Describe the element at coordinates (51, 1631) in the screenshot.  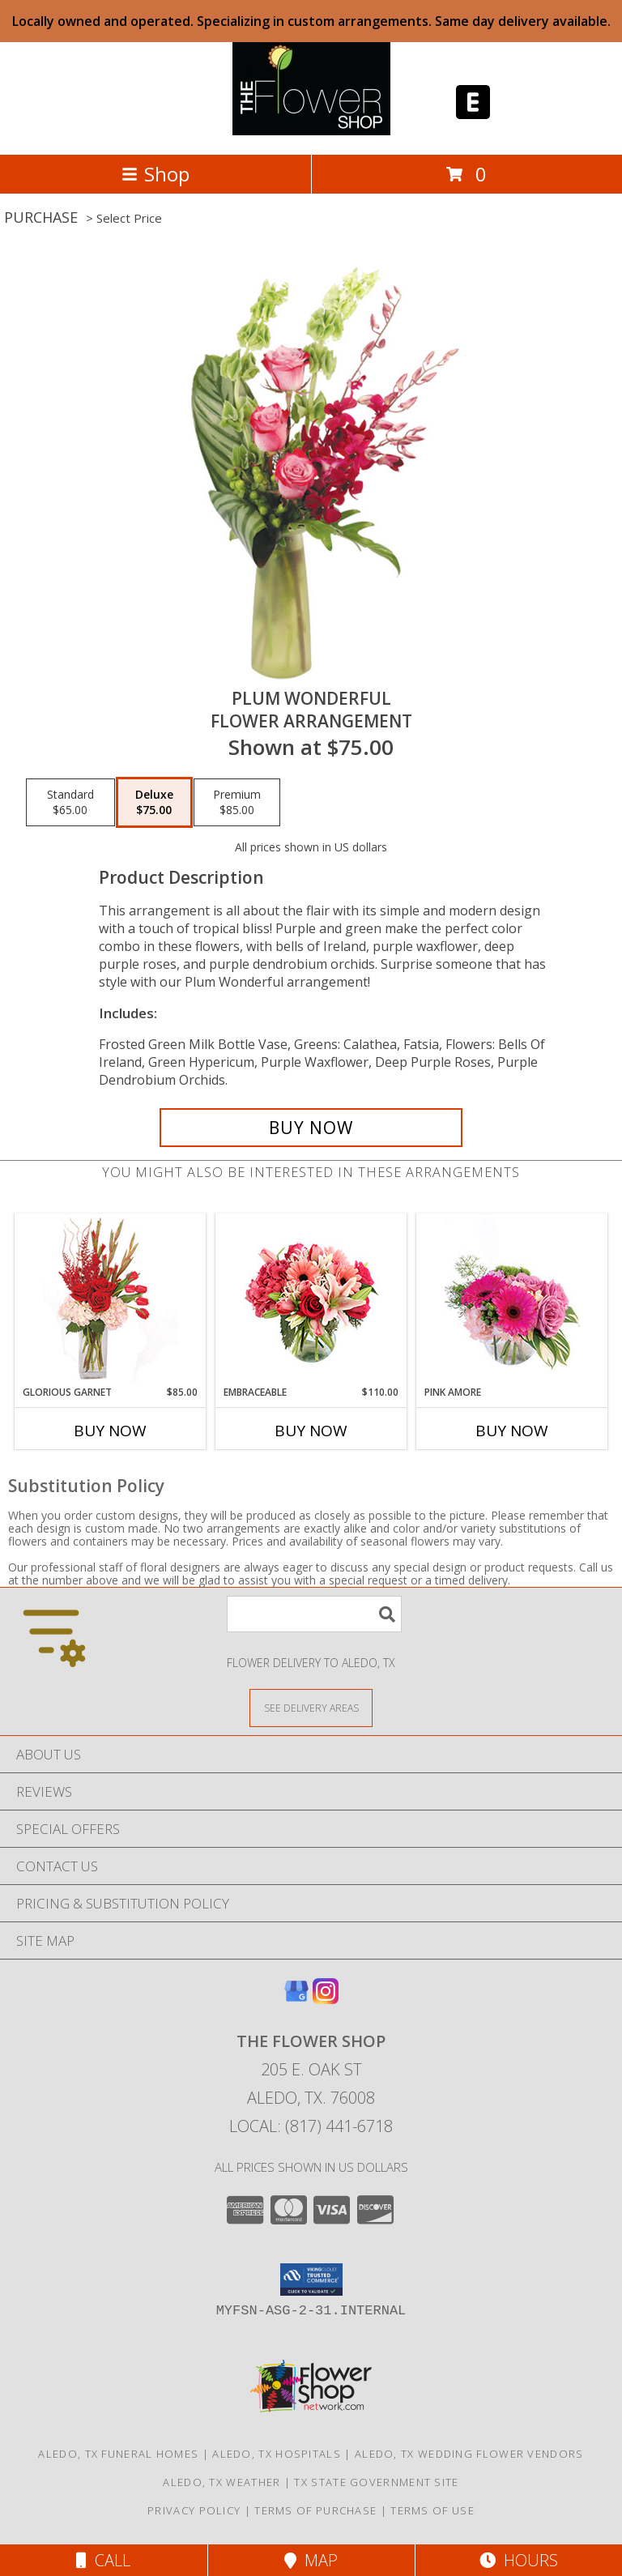
I see `configure filter settings` at that location.